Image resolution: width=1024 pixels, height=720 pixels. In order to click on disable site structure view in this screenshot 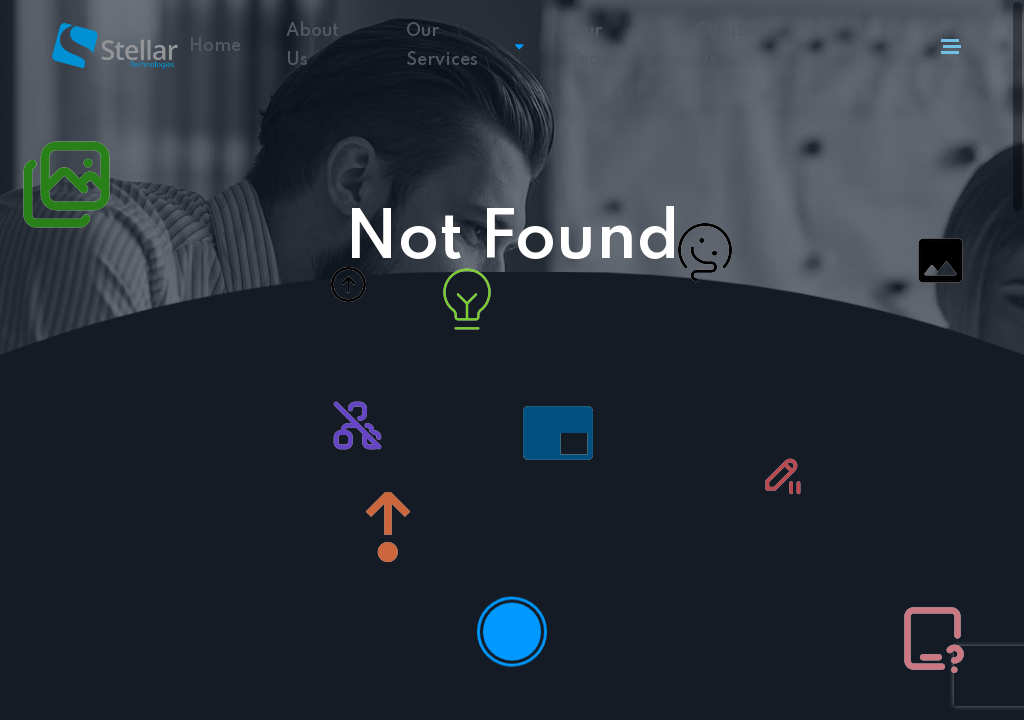, I will do `click(357, 425)`.